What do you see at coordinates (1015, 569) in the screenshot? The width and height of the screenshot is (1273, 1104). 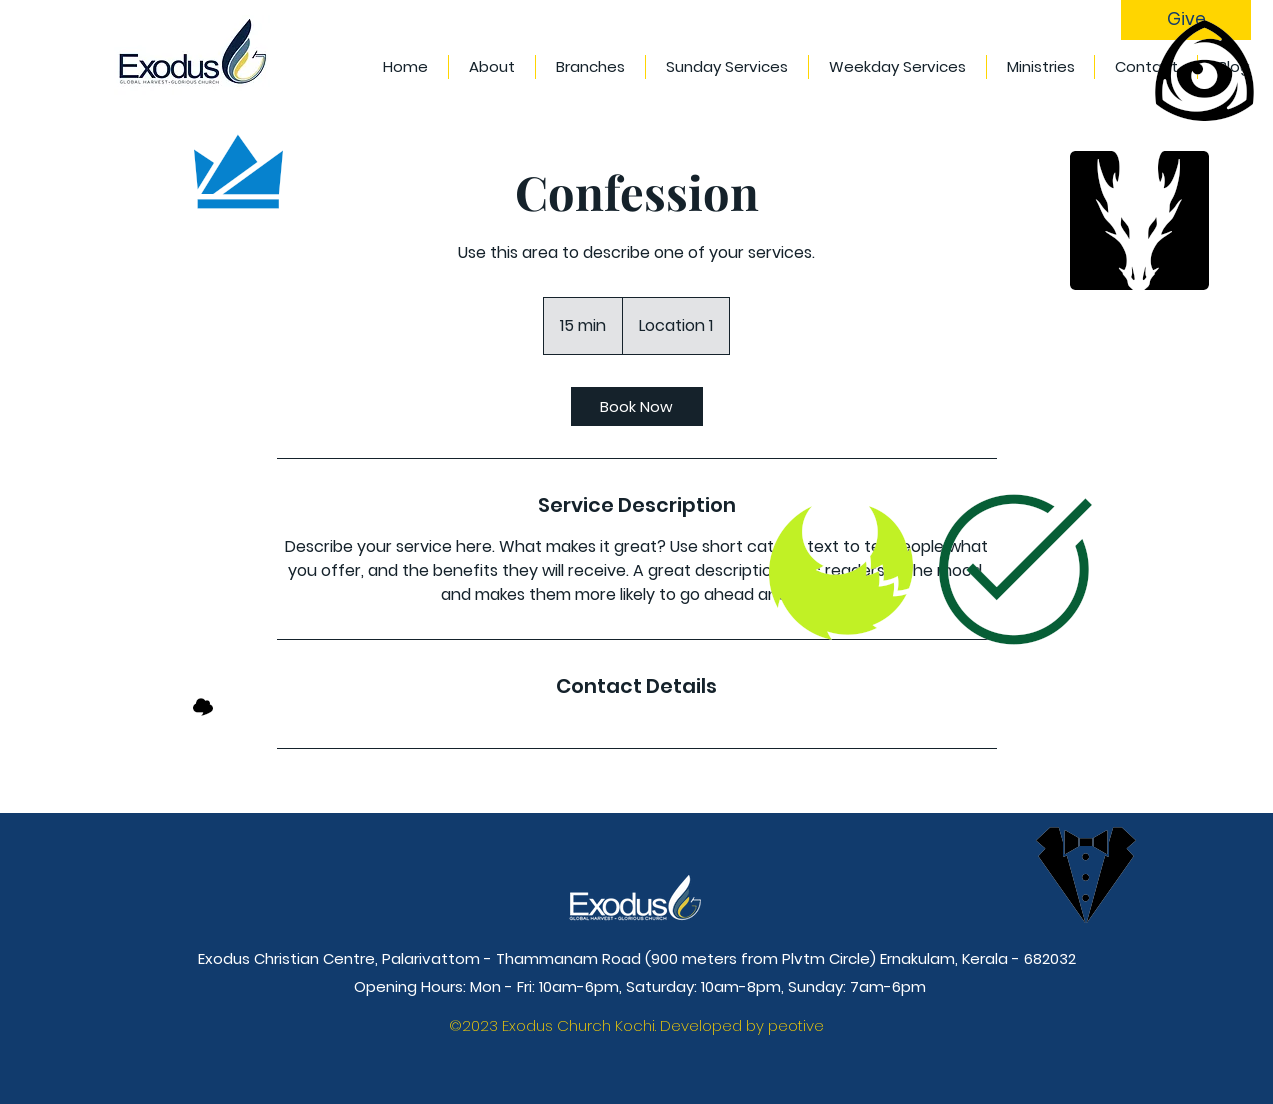 I see `cachet status page logo` at bounding box center [1015, 569].